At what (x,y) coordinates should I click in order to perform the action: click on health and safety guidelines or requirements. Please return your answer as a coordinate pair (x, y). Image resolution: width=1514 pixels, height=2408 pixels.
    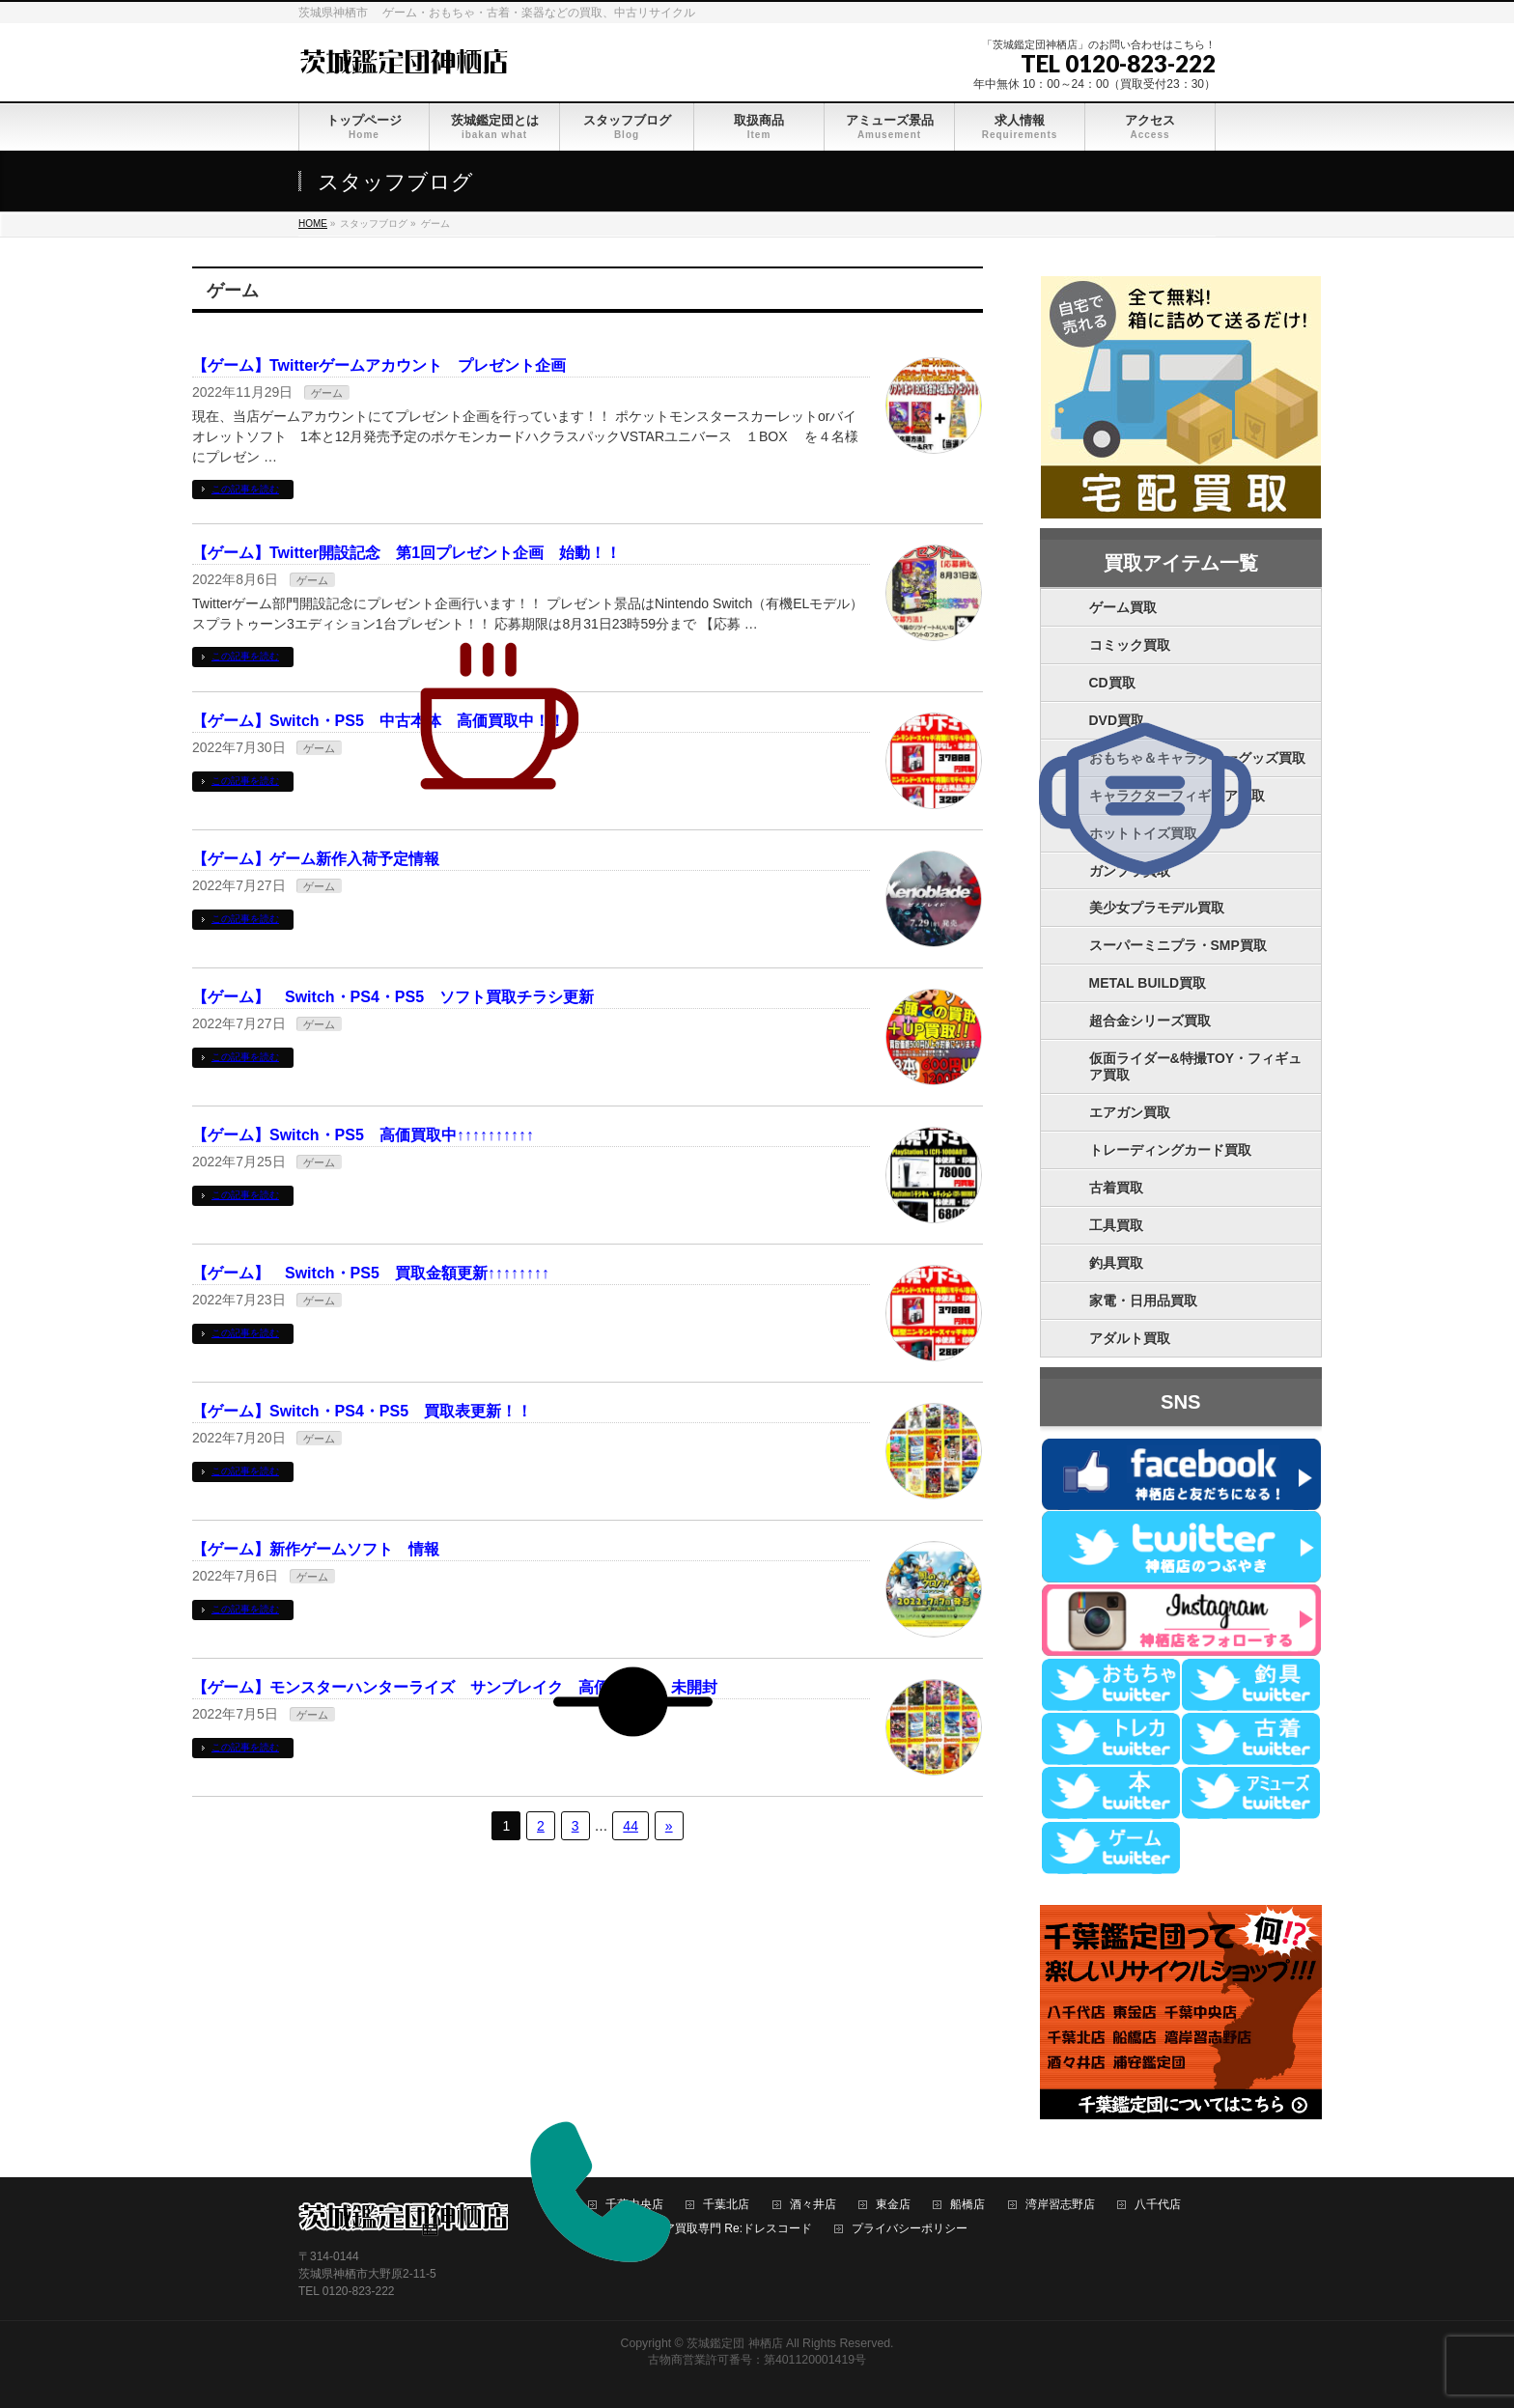
    Looking at the image, I should click on (1145, 802).